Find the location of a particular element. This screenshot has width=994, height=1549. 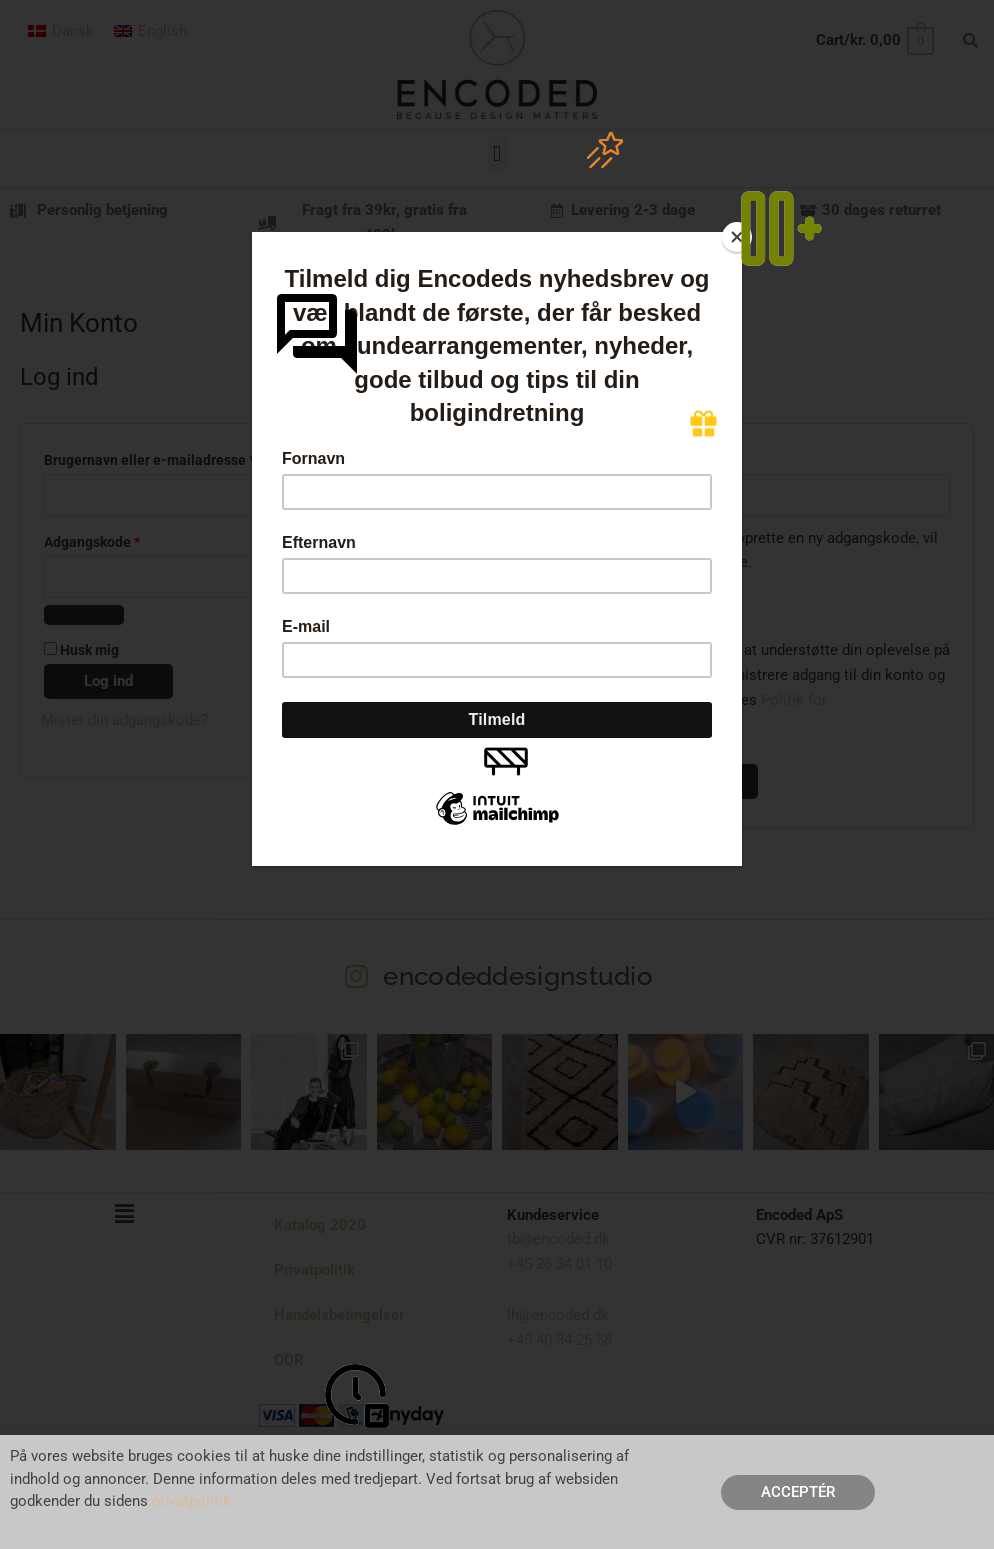

indicates a blocked or restricted area is located at coordinates (506, 760).